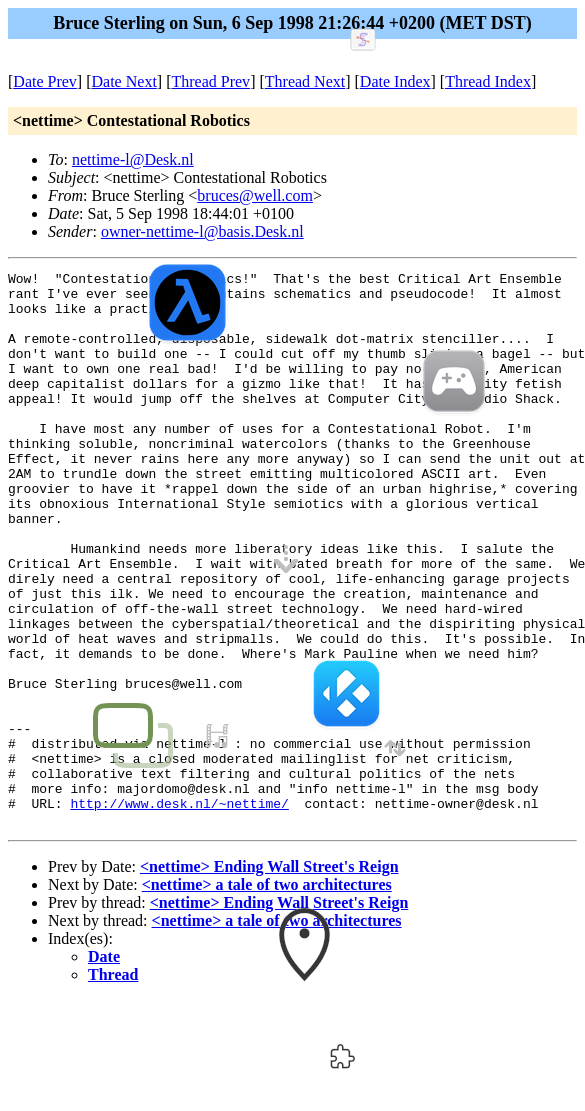  What do you see at coordinates (395, 749) in the screenshot?
I see `sync or refresh email inbox` at bounding box center [395, 749].